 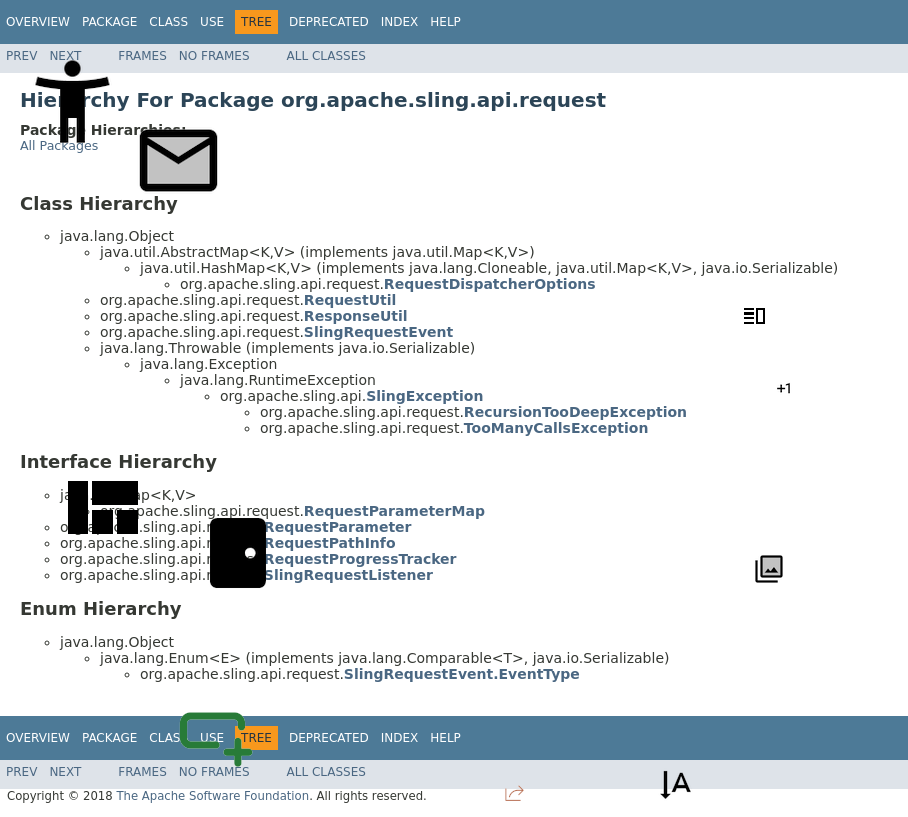 What do you see at coordinates (514, 792) in the screenshot?
I see `share this content` at bounding box center [514, 792].